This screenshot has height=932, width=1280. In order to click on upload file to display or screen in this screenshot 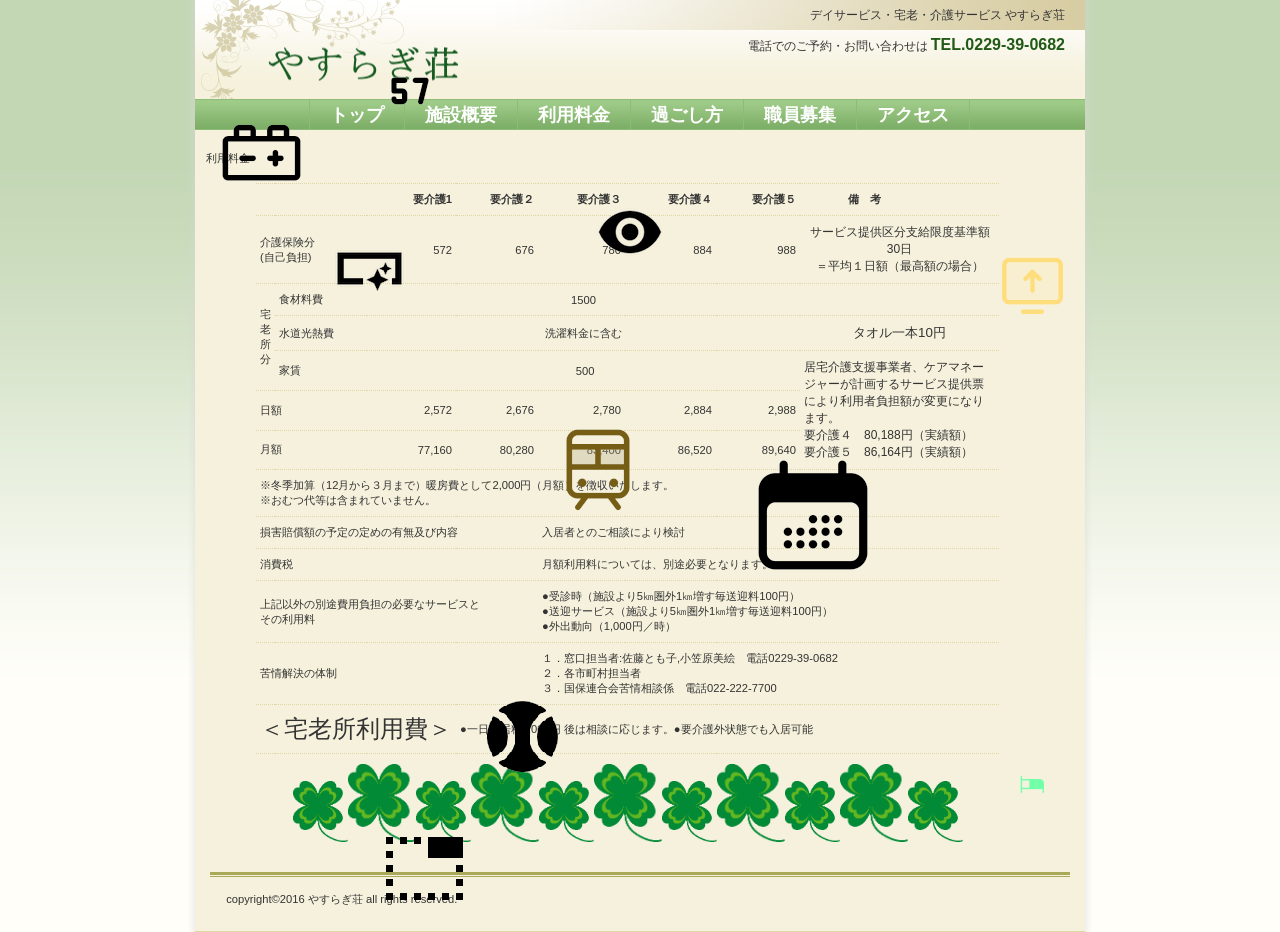, I will do `click(1032, 283)`.